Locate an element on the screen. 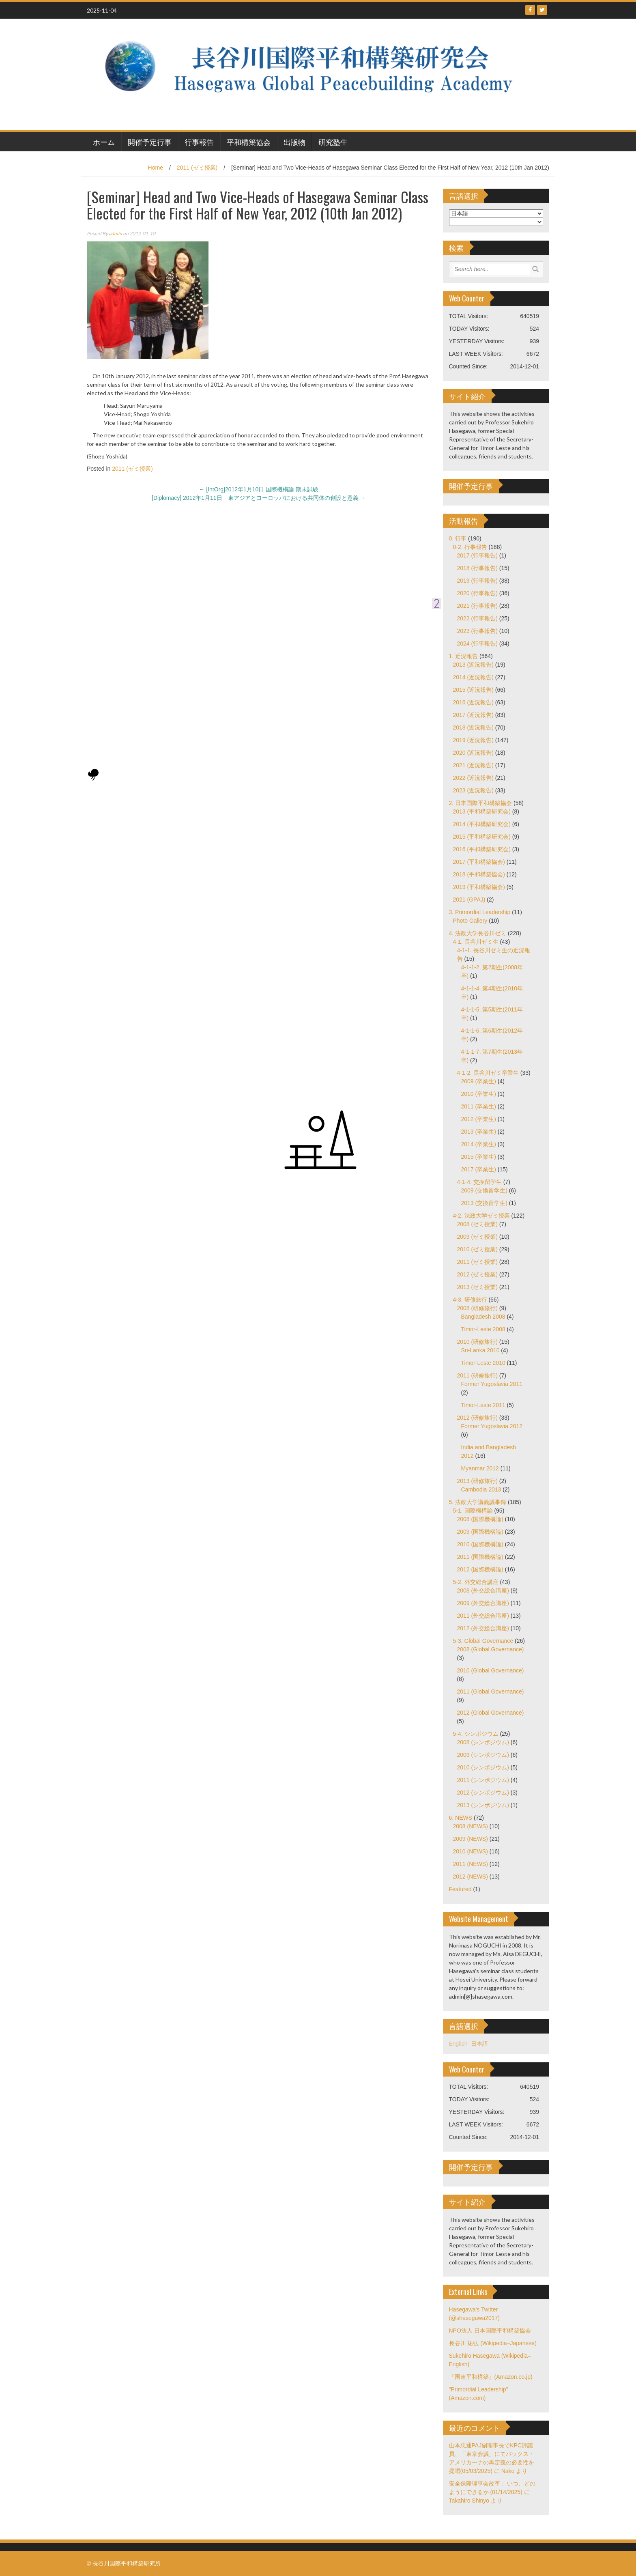  indicates step two in a multi-step process is located at coordinates (436, 603).